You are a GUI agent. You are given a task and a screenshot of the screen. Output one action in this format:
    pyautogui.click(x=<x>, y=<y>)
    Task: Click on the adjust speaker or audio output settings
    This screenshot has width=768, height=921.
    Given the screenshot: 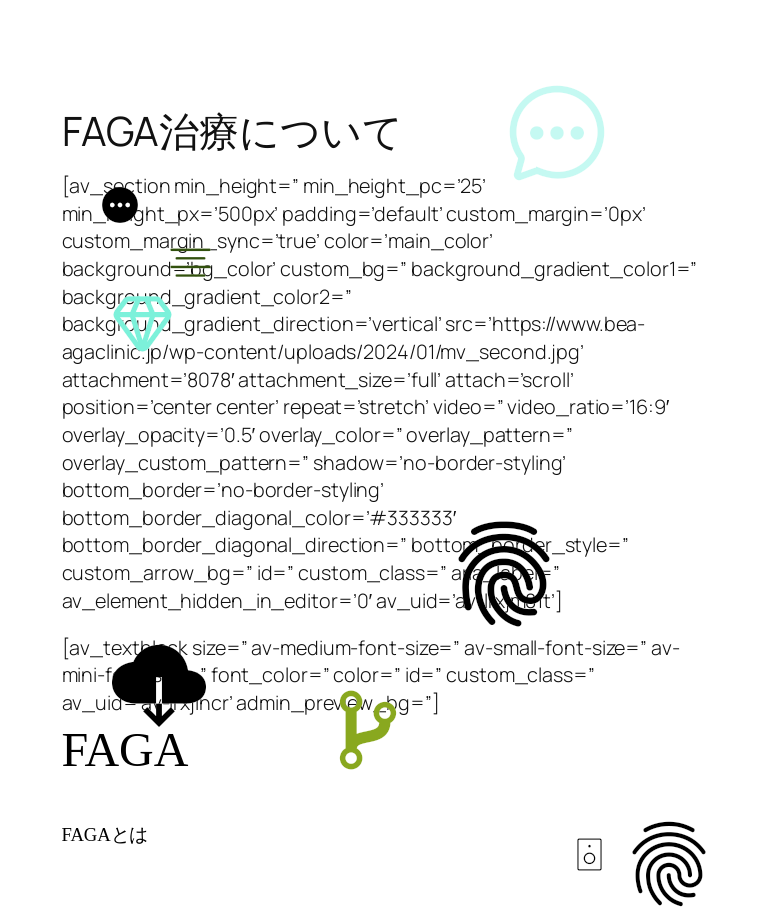 What is the action you would take?
    pyautogui.click(x=589, y=854)
    